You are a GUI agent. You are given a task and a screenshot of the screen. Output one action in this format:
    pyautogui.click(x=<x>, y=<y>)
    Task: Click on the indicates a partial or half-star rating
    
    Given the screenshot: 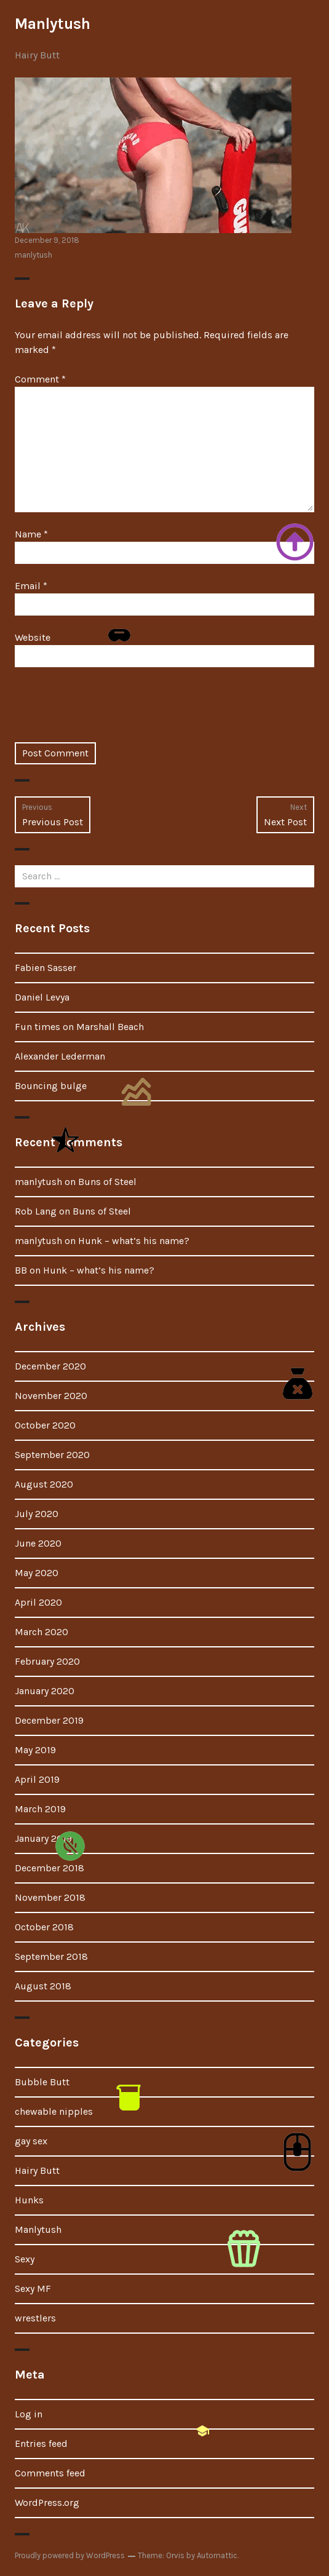 What is the action you would take?
    pyautogui.click(x=65, y=1139)
    